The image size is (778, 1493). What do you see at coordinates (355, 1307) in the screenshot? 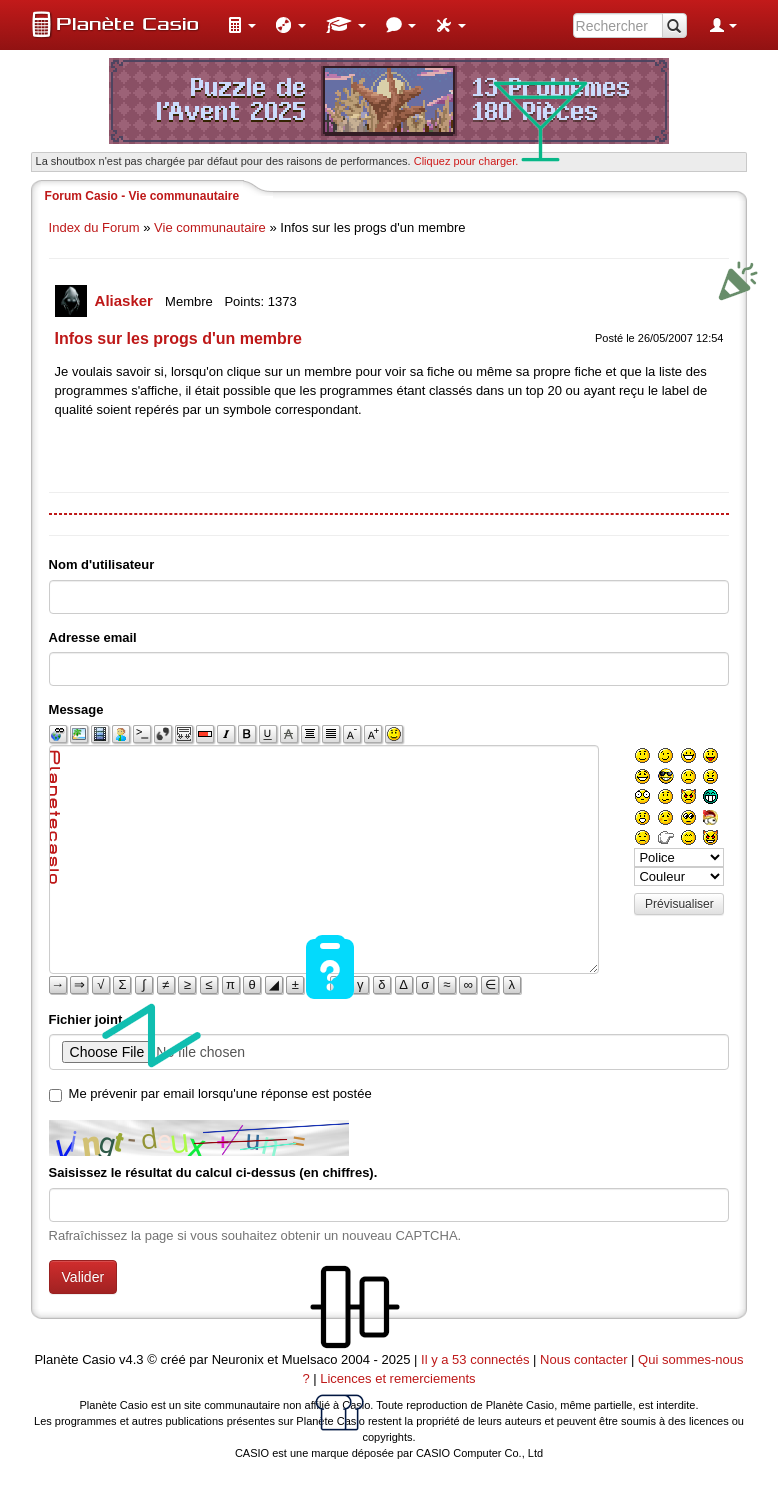
I see `align selected objects to vertical center` at bounding box center [355, 1307].